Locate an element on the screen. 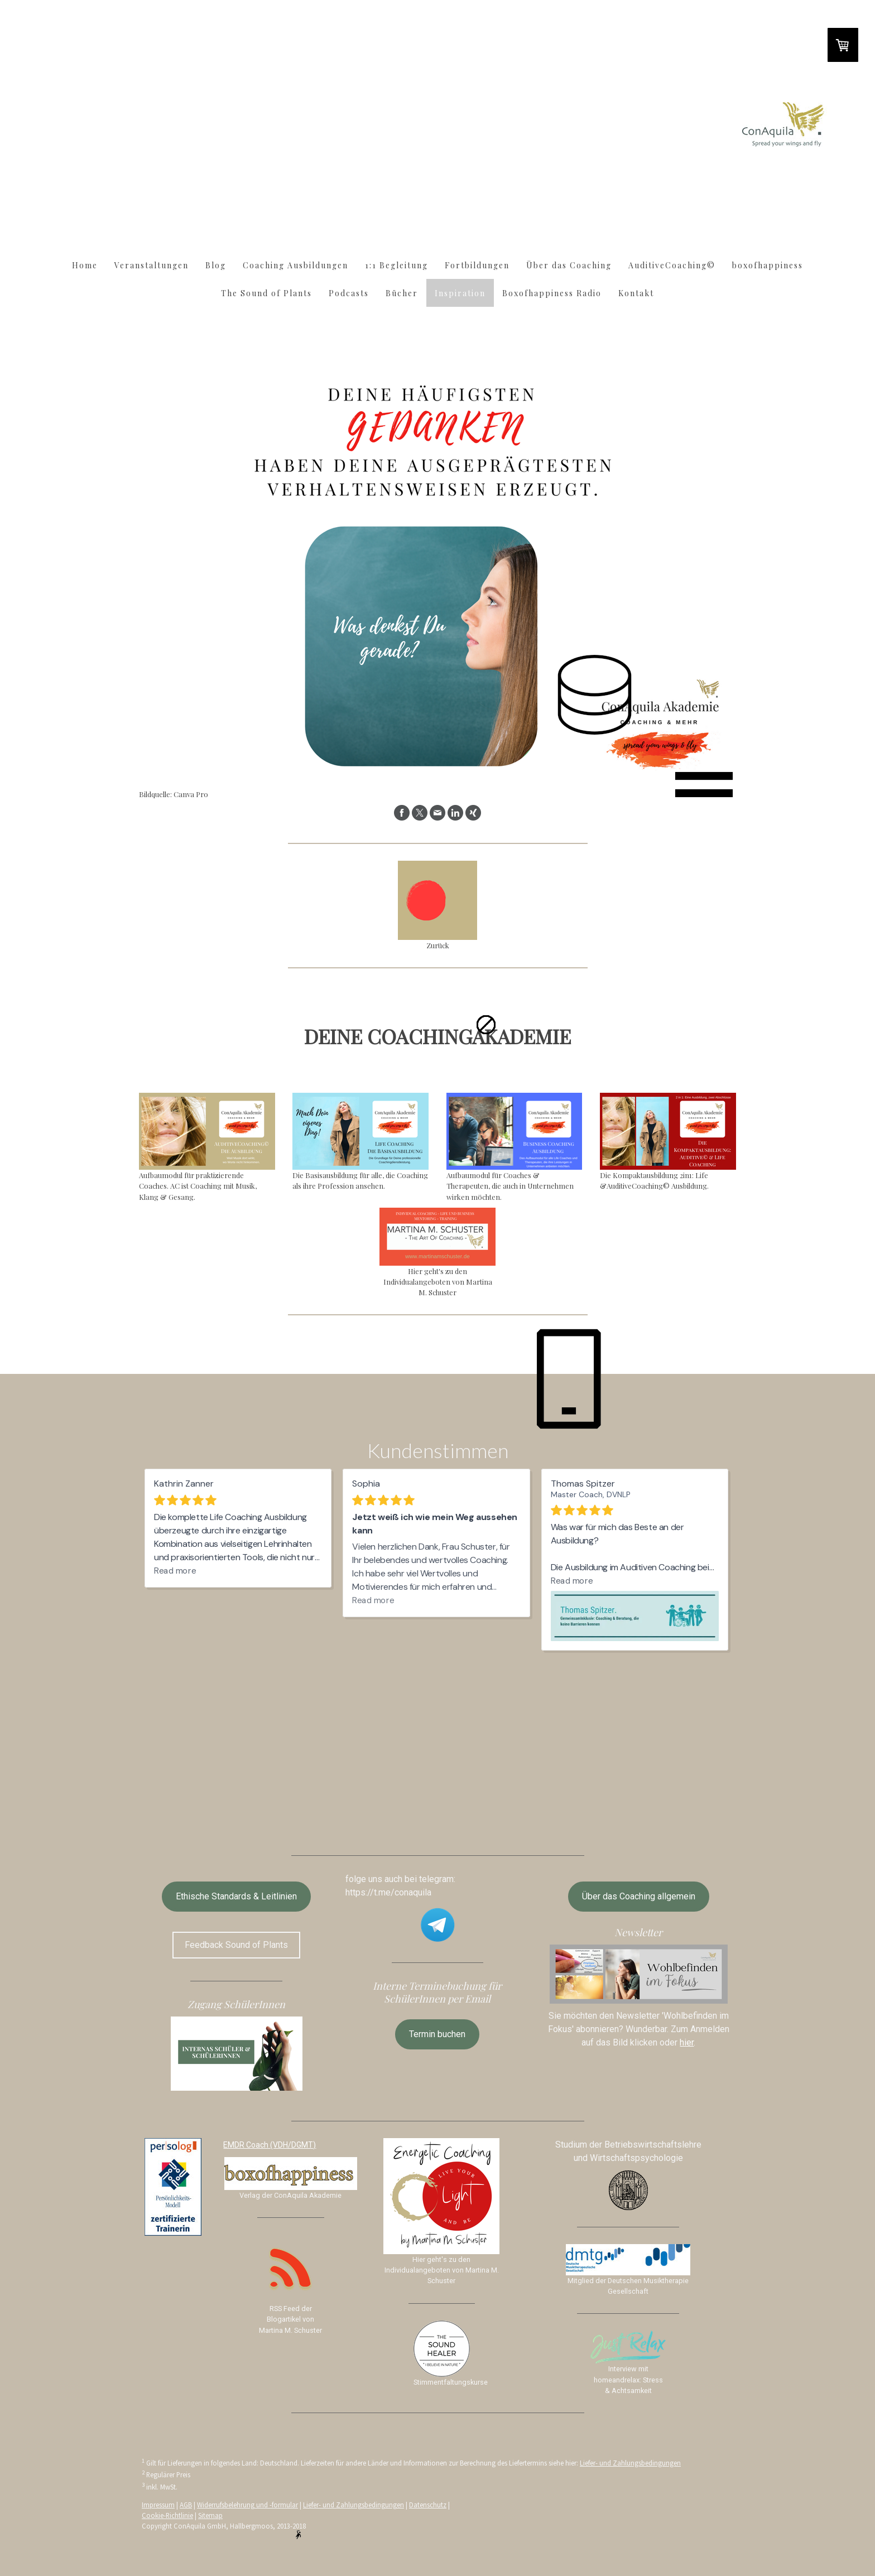  indicates a blocked or prohibited action is located at coordinates (486, 1025).